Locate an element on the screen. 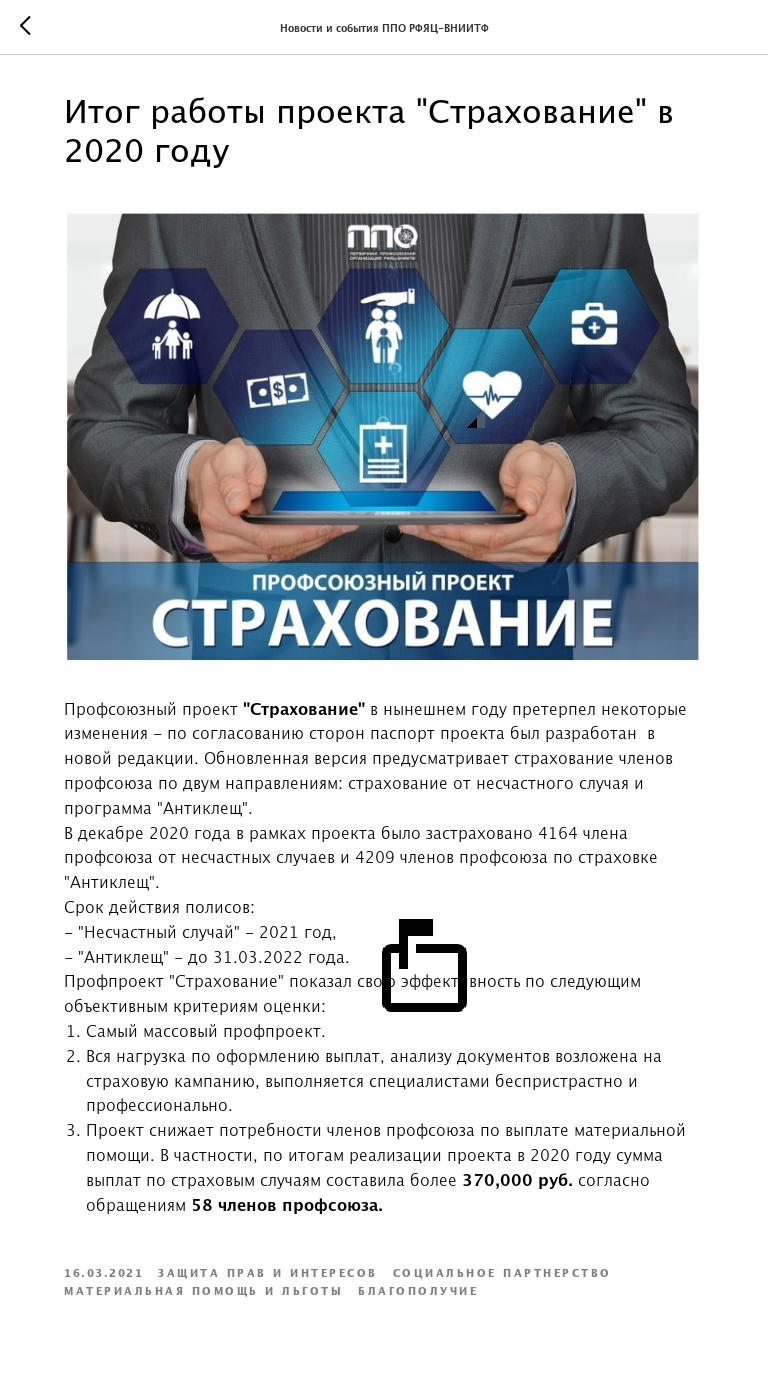  indicates weak cellular signal strength (2 bars) is located at coordinates (475, 418).